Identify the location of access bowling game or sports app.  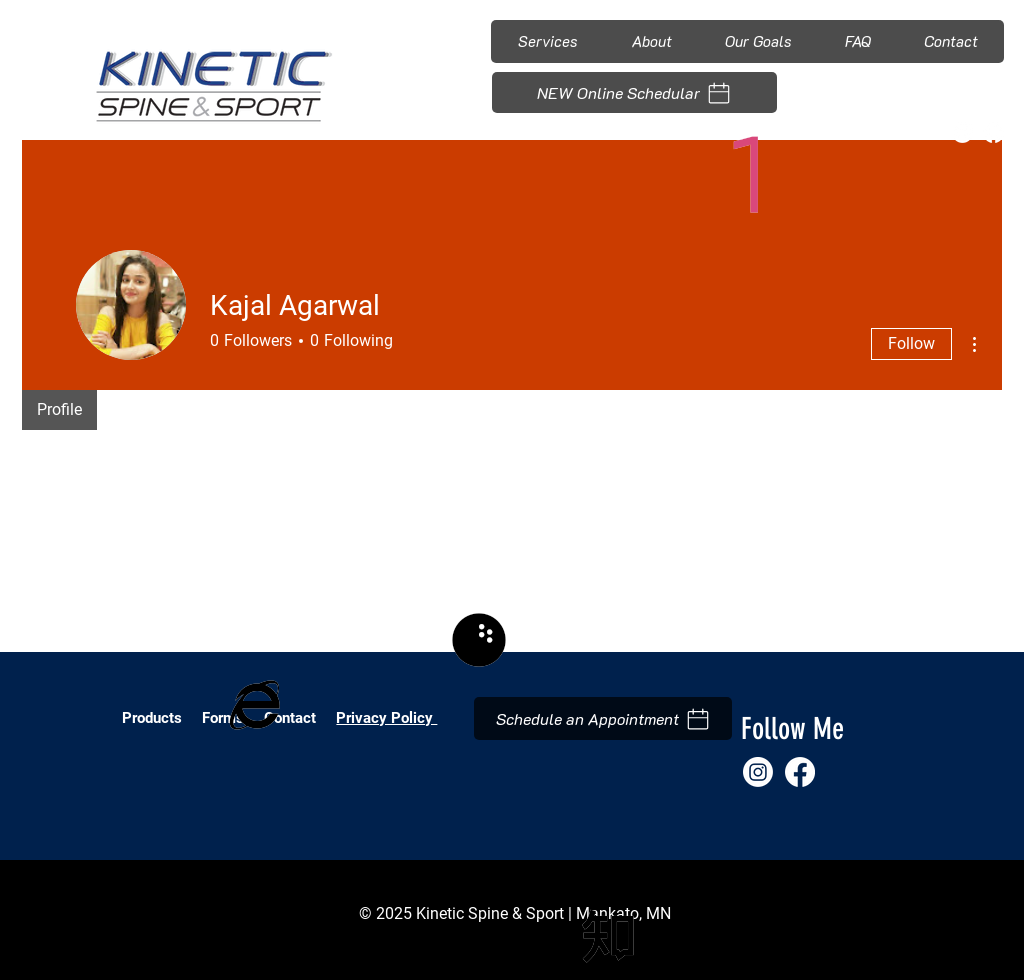
(479, 640).